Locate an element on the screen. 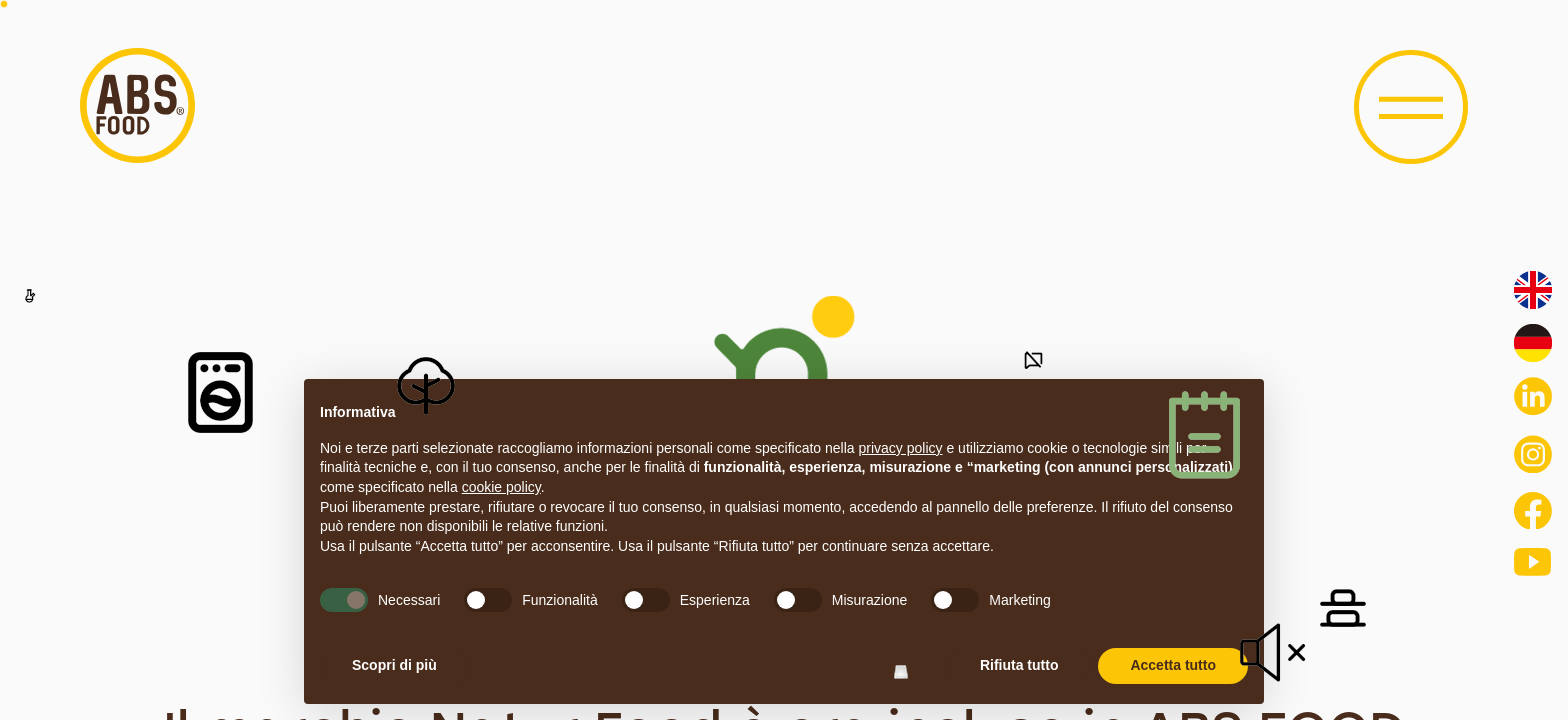  access chemistry or laboratory tools is located at coordinates (30, 296).